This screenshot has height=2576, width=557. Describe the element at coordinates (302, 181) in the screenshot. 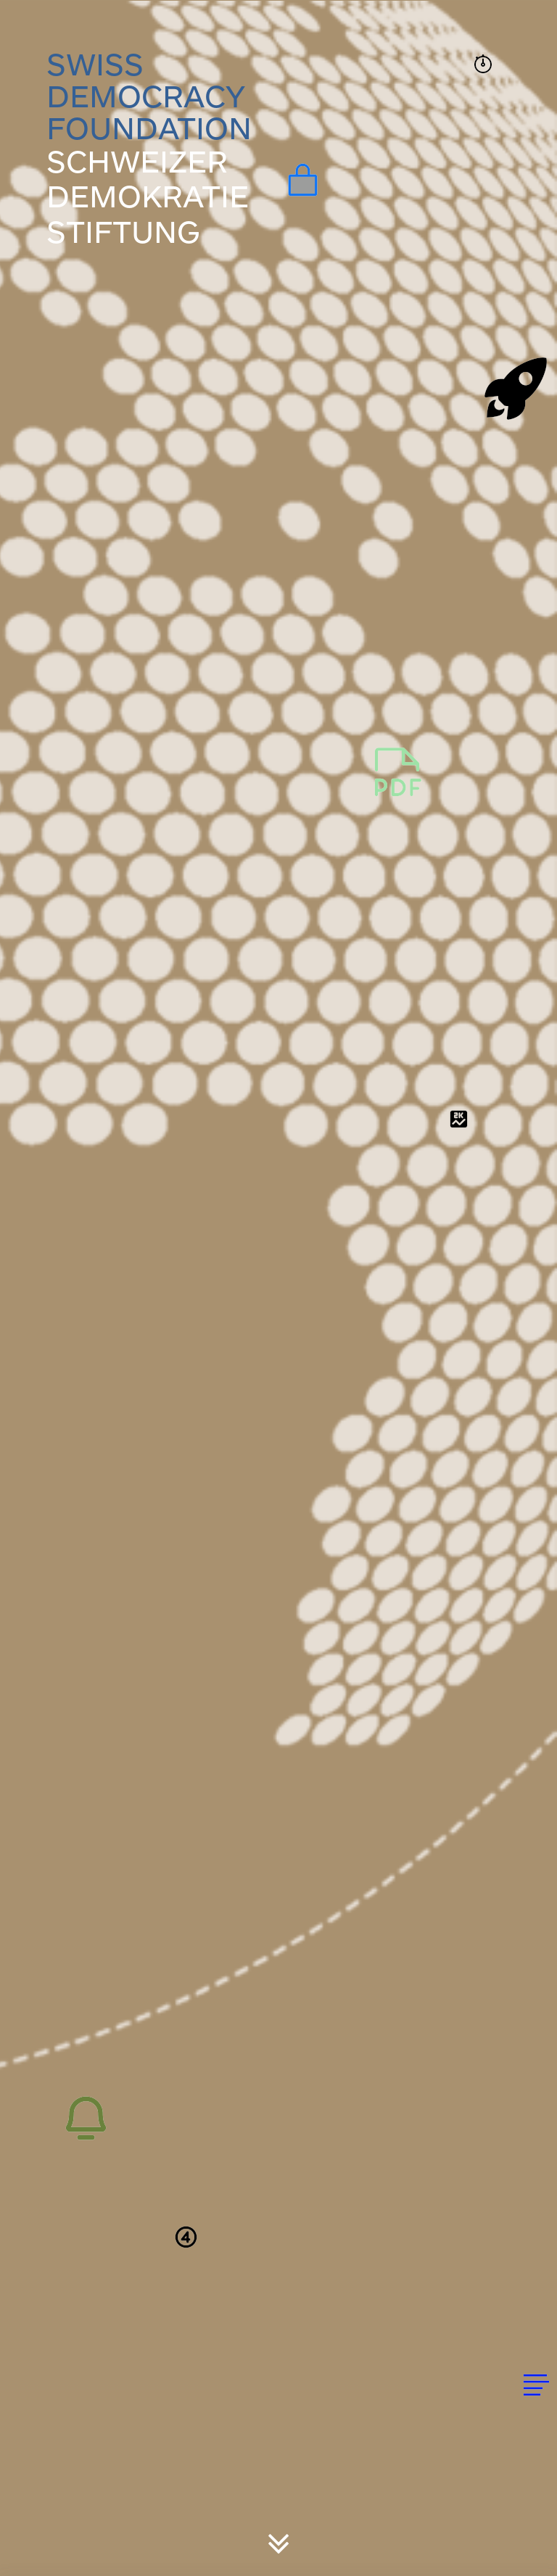

I see `indicates a locked or secured item` at that location.